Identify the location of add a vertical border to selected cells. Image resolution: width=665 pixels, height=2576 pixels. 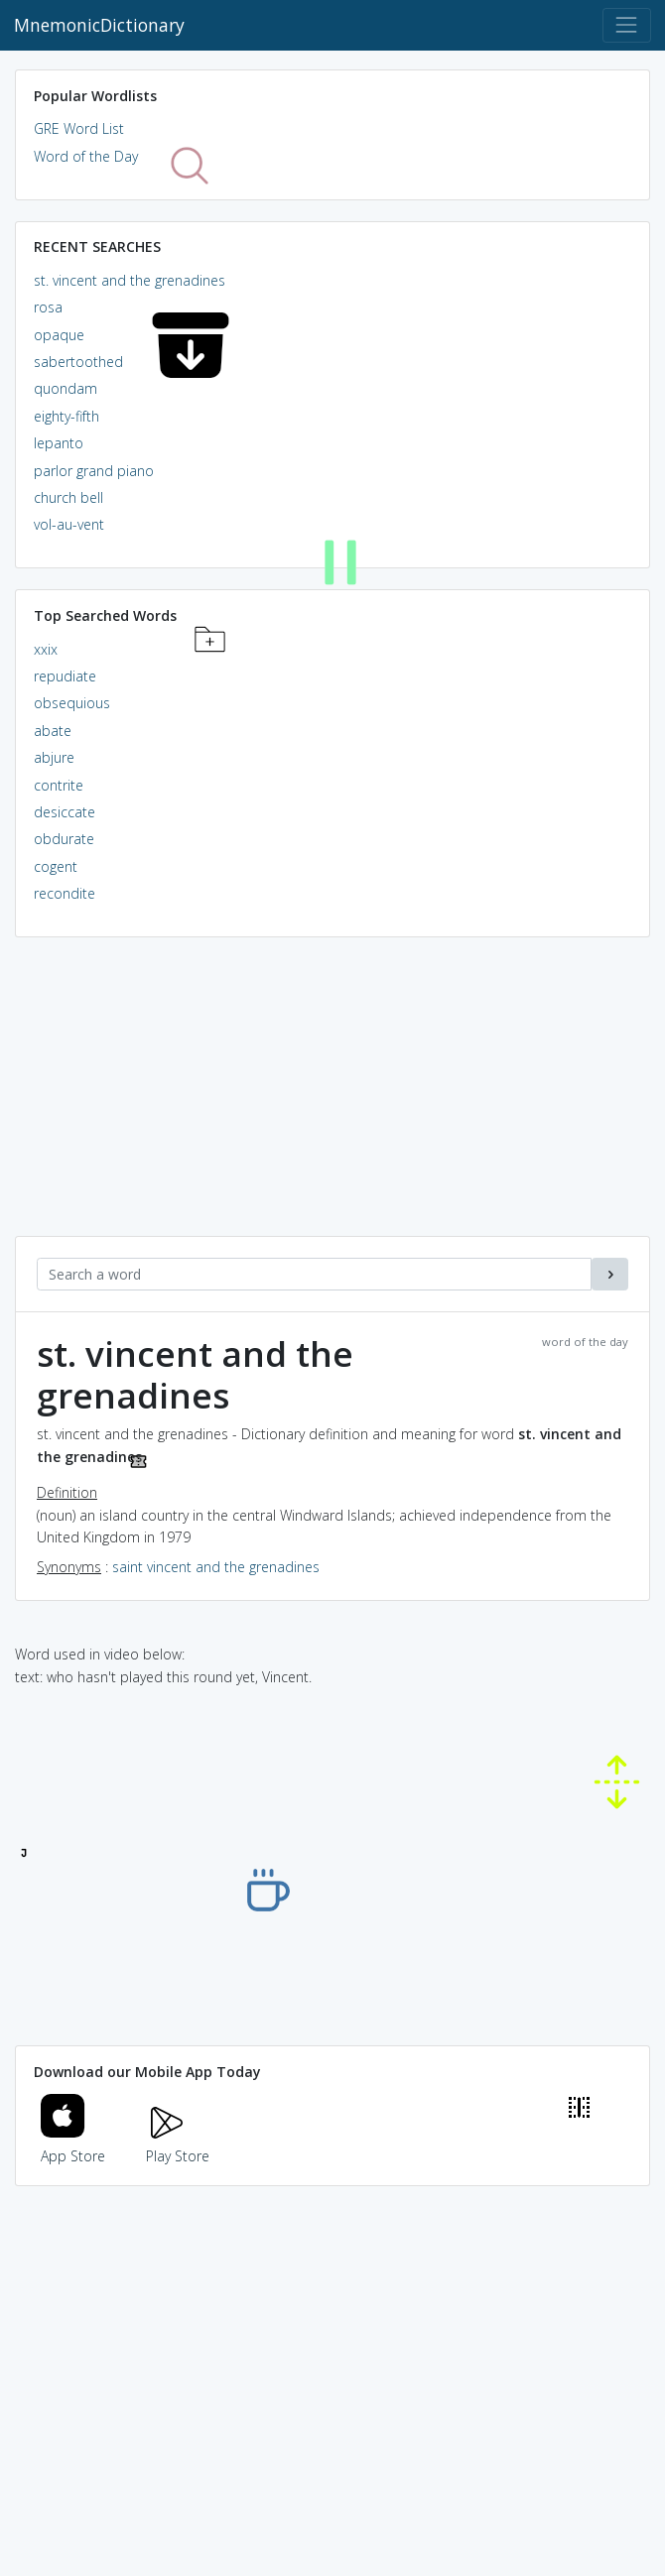
(579, 2107).